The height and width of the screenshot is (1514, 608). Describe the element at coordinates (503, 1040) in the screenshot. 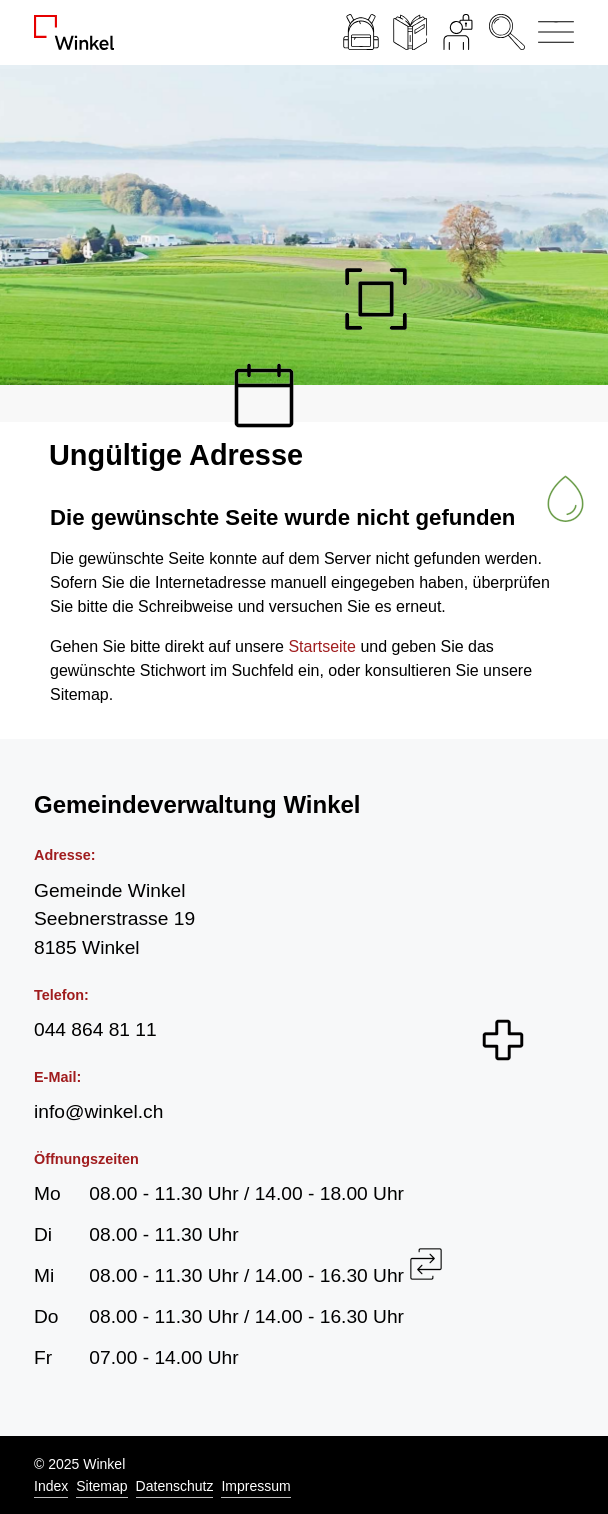

I see `access health or medical information` at that location.